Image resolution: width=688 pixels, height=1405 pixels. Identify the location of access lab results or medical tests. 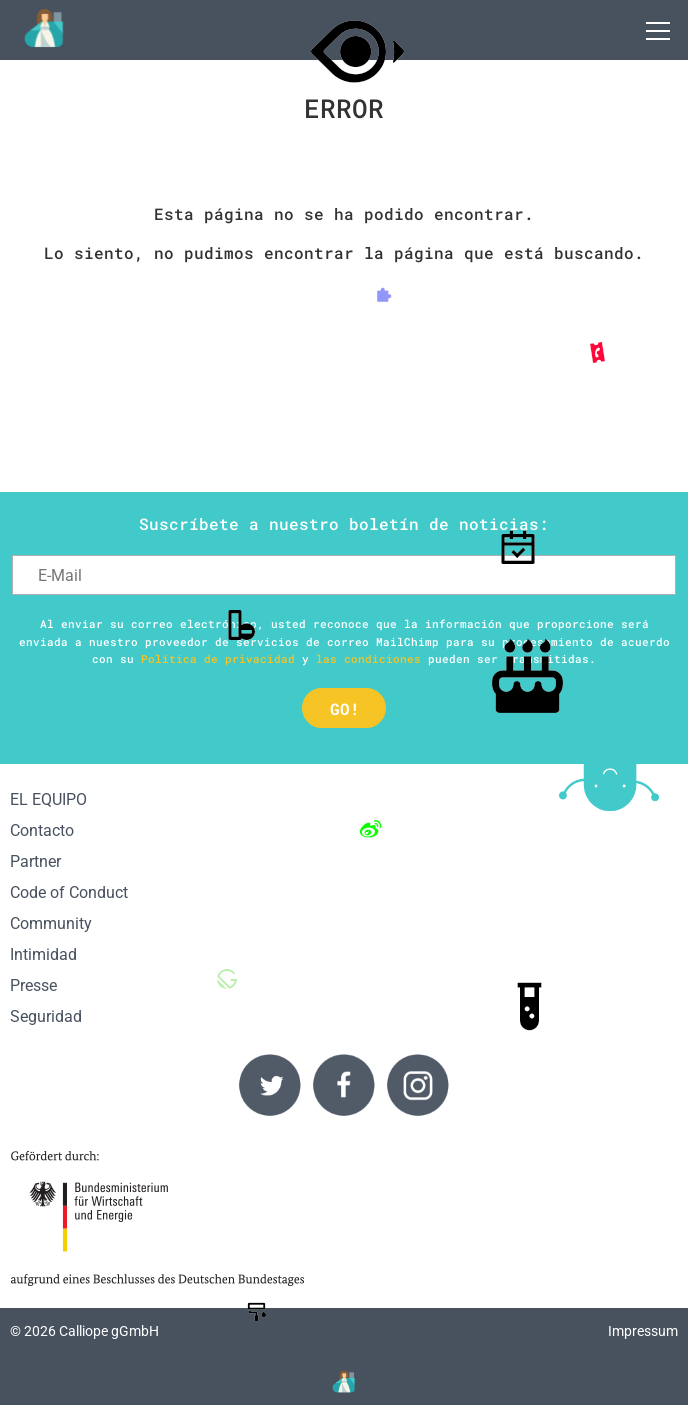
(529, 1006).